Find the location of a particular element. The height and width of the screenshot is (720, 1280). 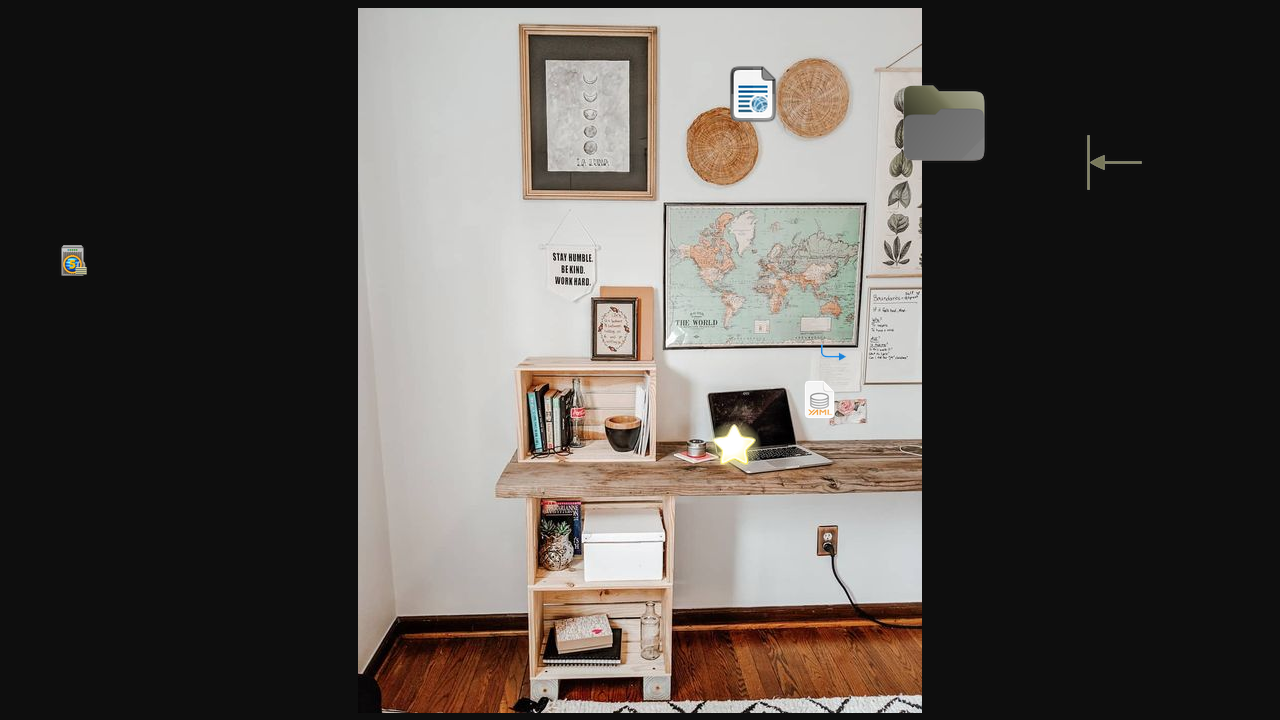

go to the first item in a list or sequence is located at coordinates (1114, 162).